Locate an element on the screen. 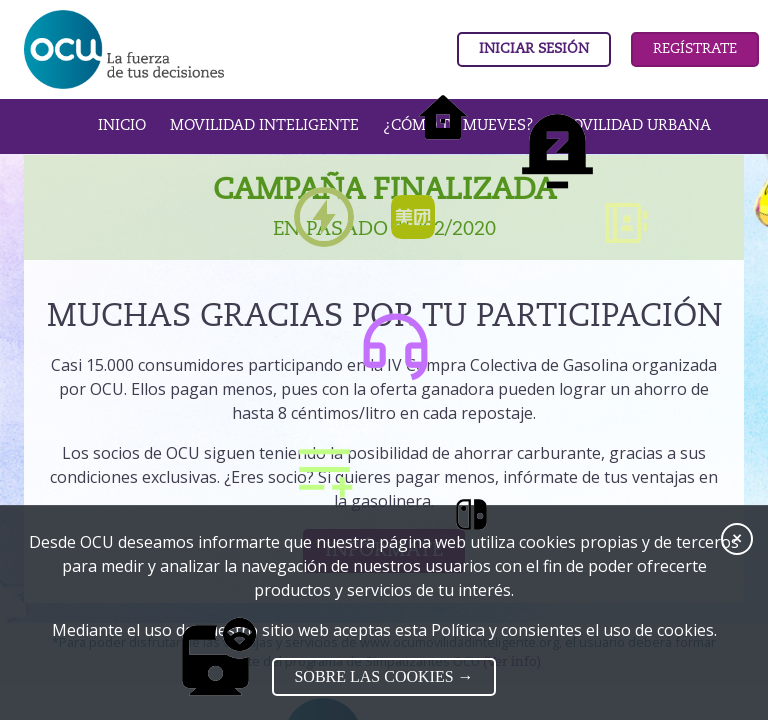 This screenshot has height=720, width=768. indicates wifi is available on this train is located at coordinates (215, 658).